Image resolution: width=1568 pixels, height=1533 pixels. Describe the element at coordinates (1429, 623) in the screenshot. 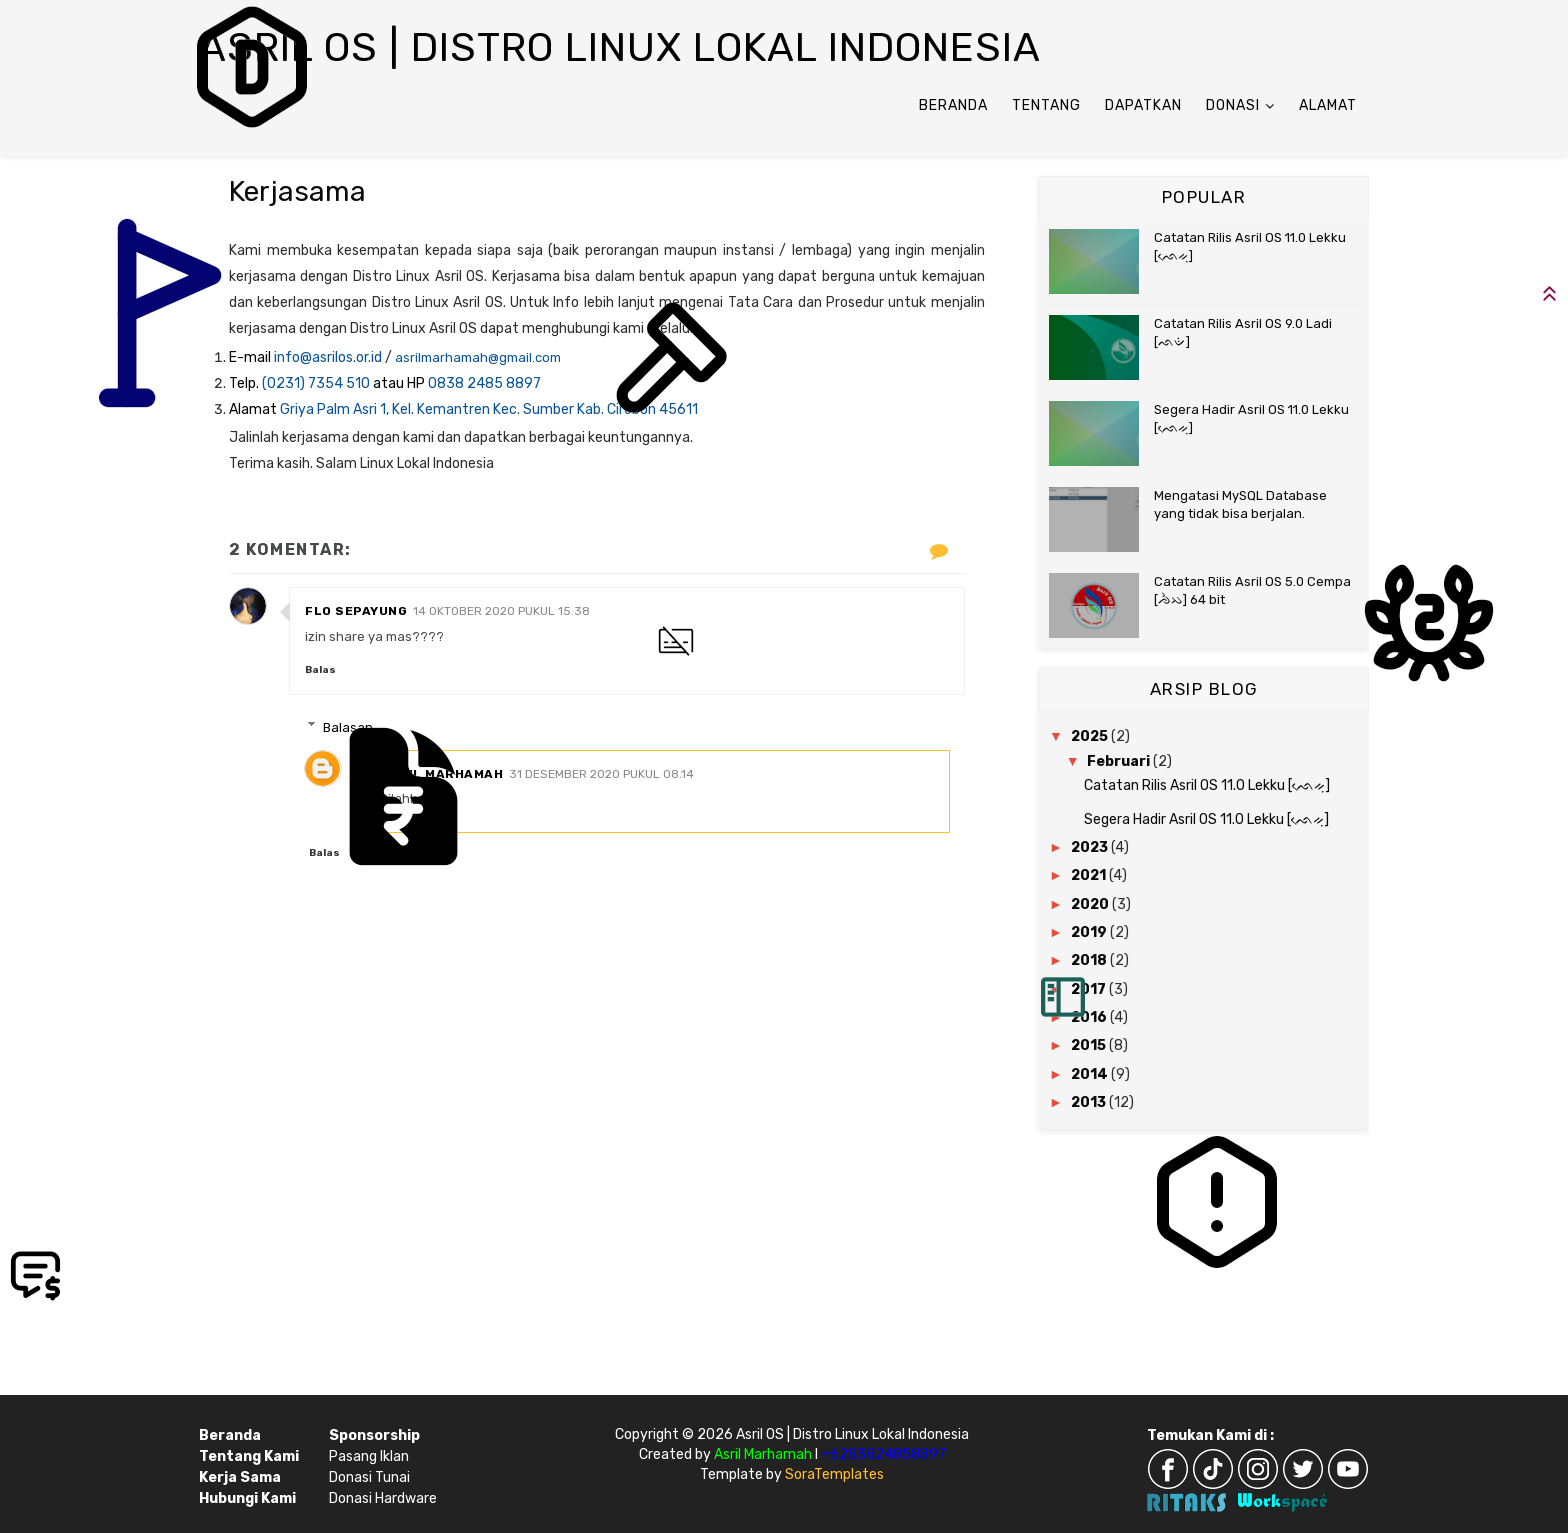

I see `indicates second place ranking or achievement` at that location.